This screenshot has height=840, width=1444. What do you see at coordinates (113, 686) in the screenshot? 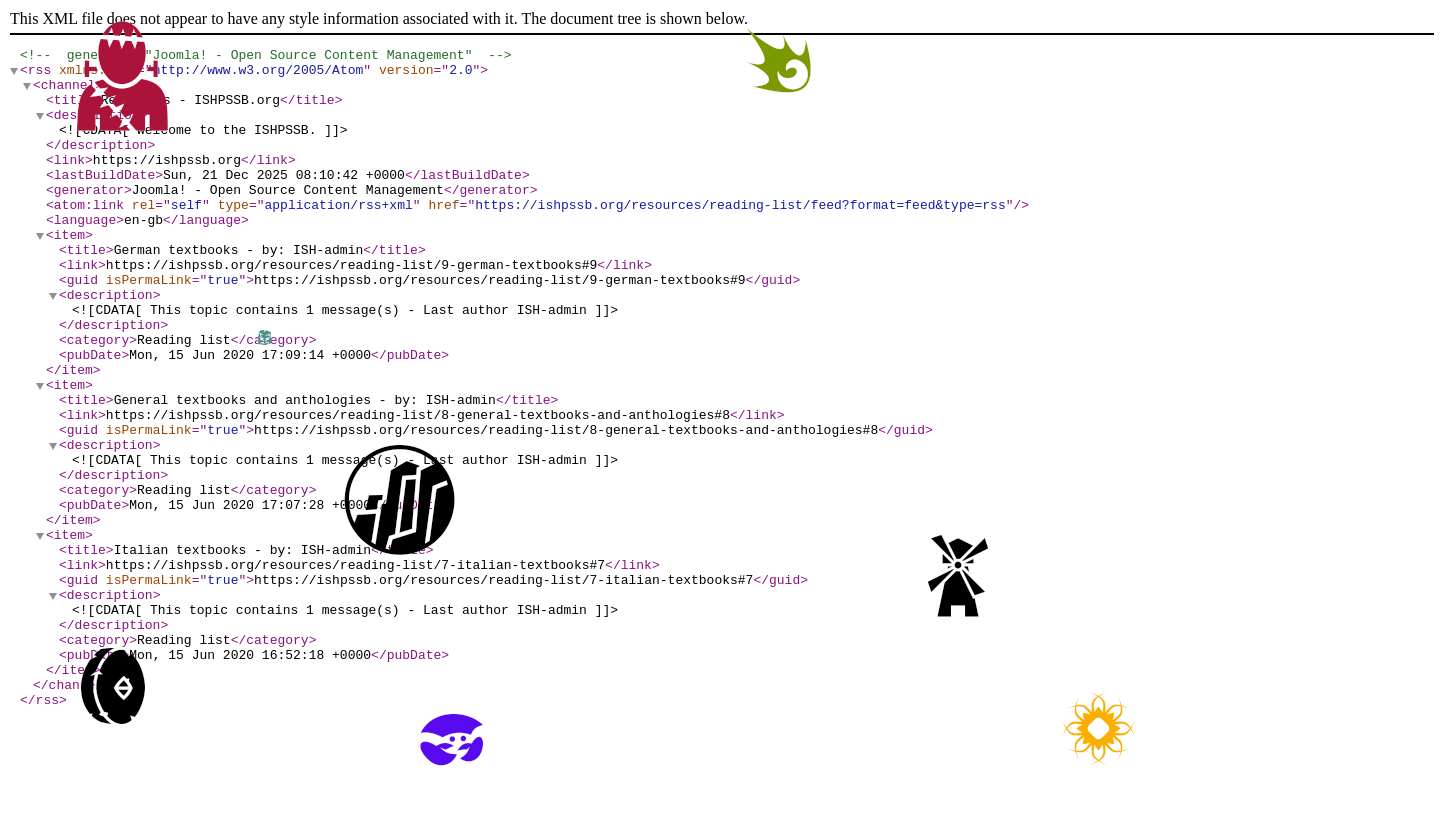
I see `ancient or prehistoric game element` at bounding box center [113, 686].